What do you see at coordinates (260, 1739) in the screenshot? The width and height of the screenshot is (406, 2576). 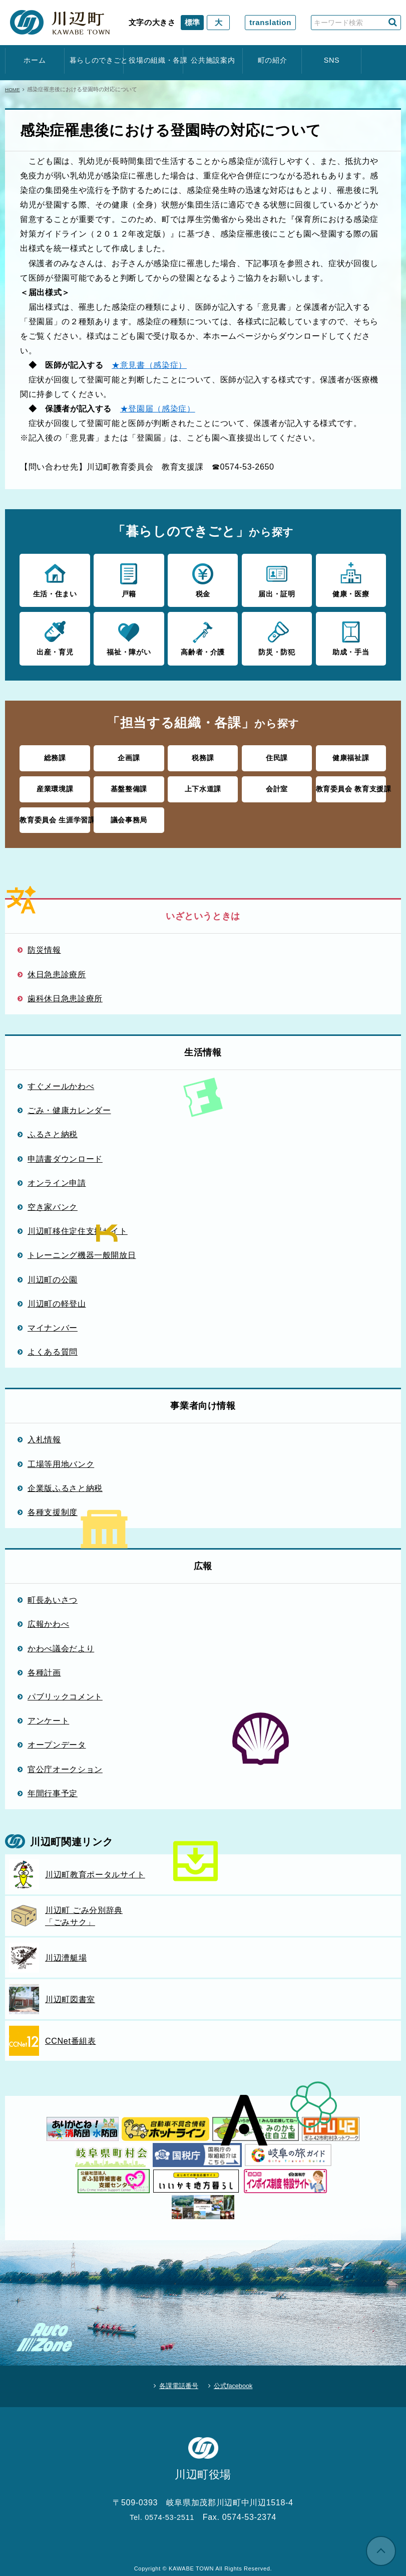 I see `shell oil company logo` at bounding box center [260, 1739].